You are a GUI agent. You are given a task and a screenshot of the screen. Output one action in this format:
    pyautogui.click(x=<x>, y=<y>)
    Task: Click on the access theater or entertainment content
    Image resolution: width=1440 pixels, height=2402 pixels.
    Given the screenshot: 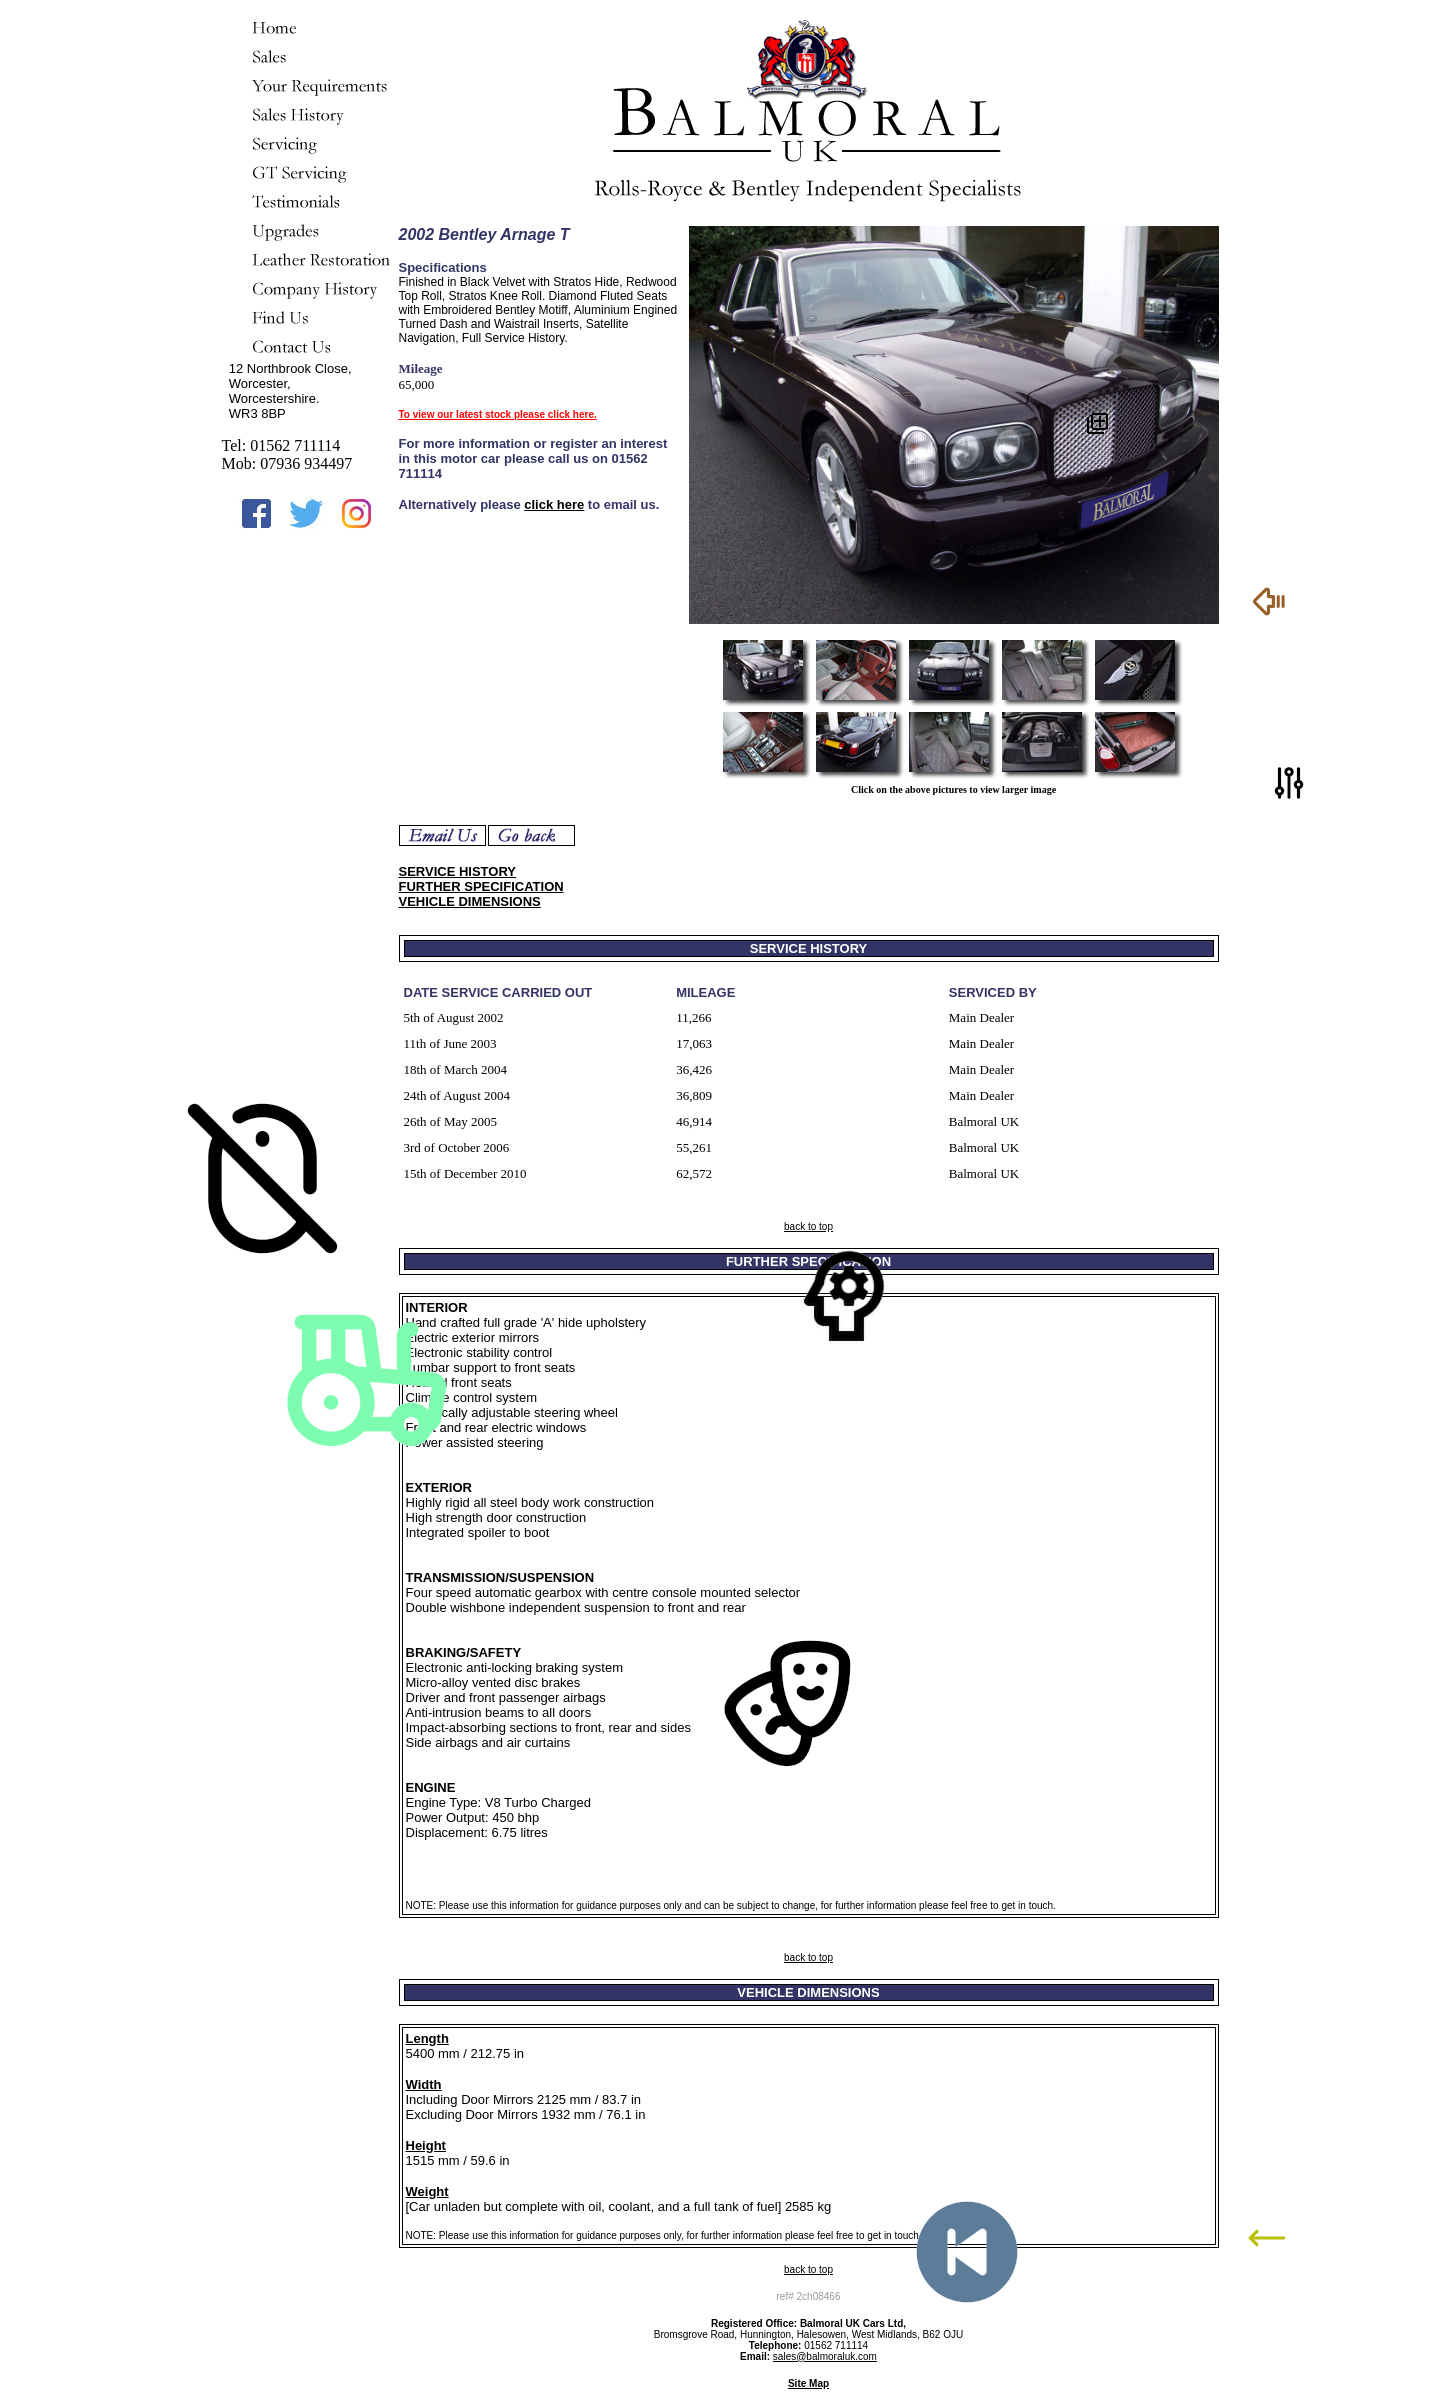 What is the action you would take?
    pyautogui.click(x=787, y=1703)
    